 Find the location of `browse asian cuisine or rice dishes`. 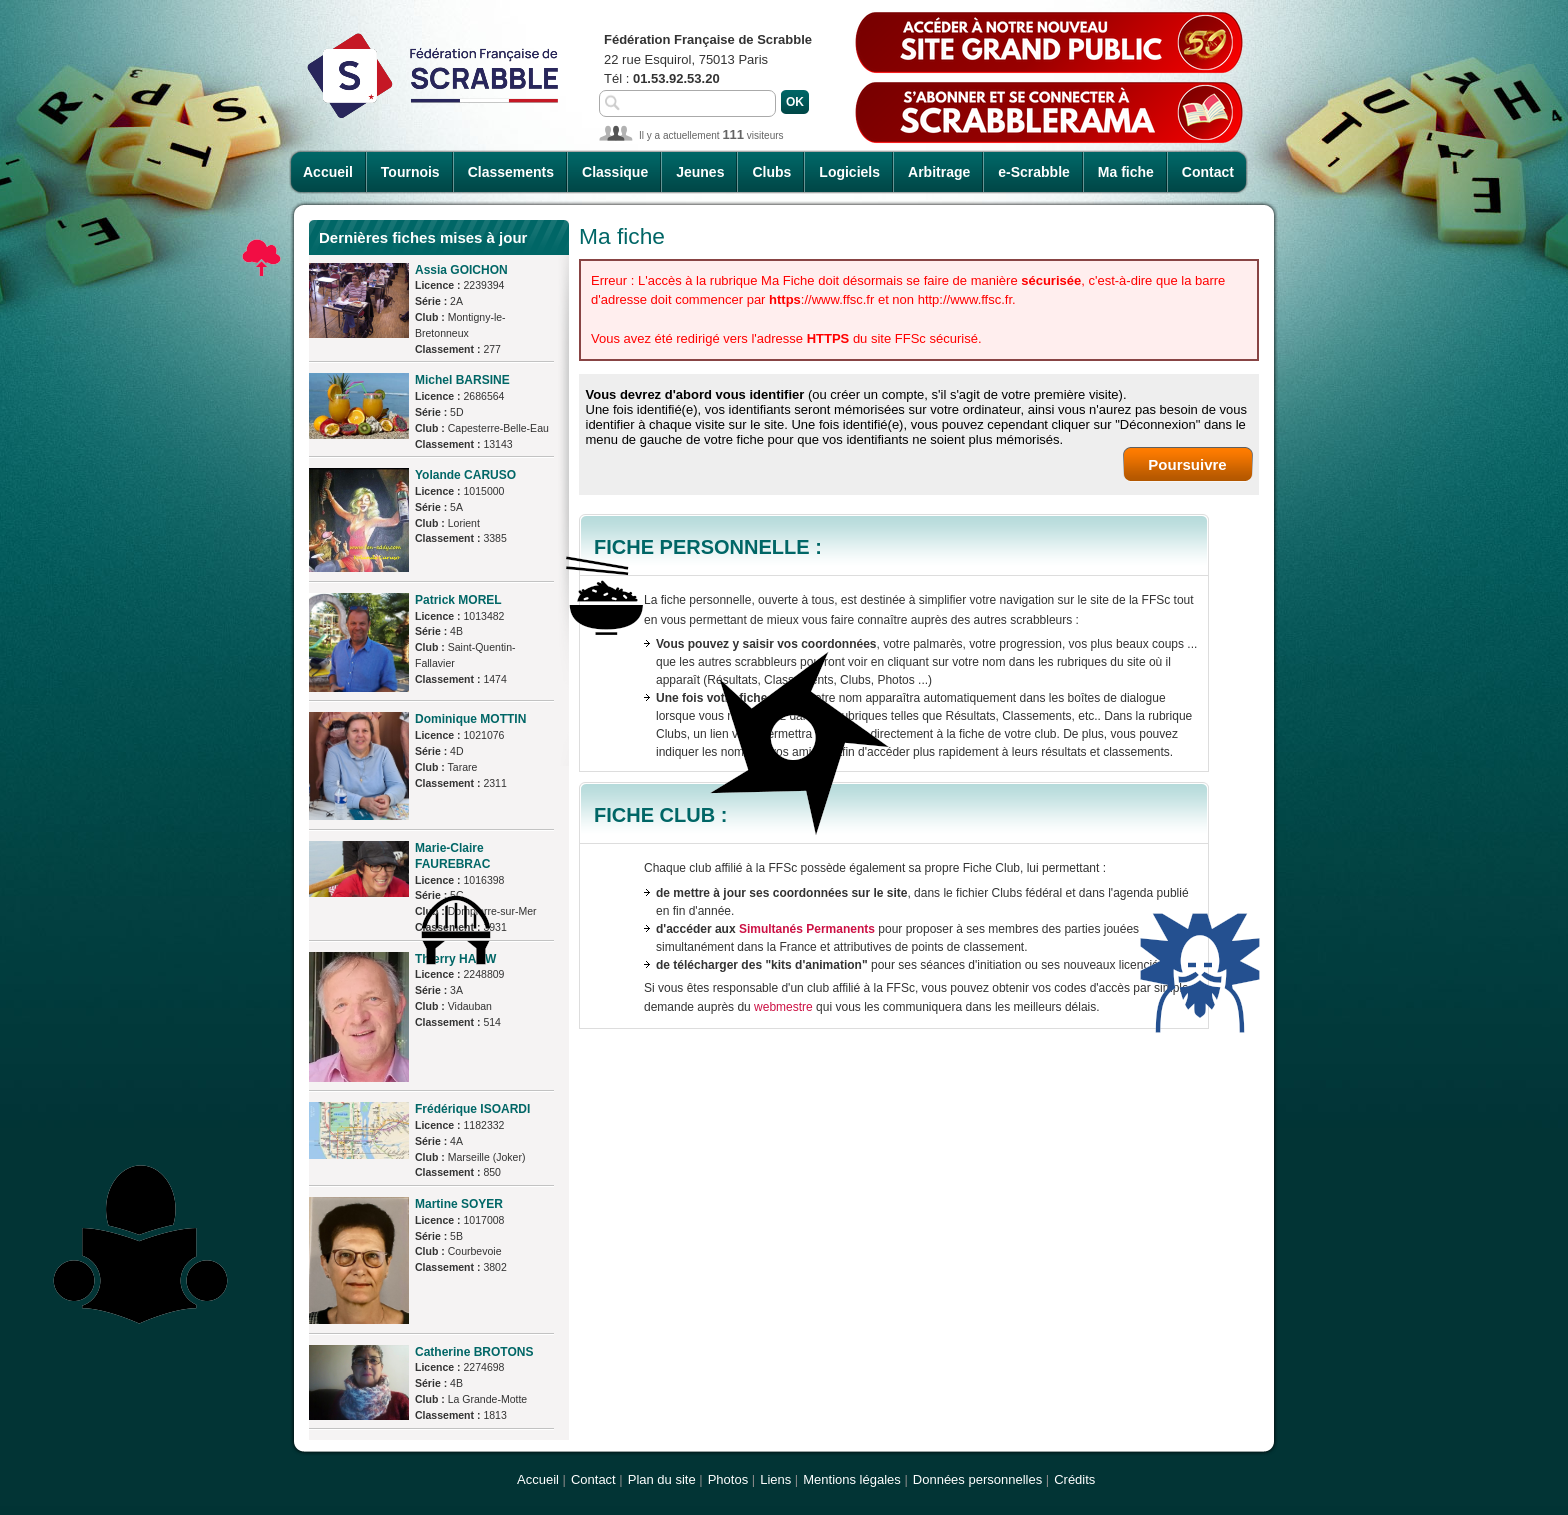

browse asian cuisine or rice dishes is located at coordinates (606, 595).